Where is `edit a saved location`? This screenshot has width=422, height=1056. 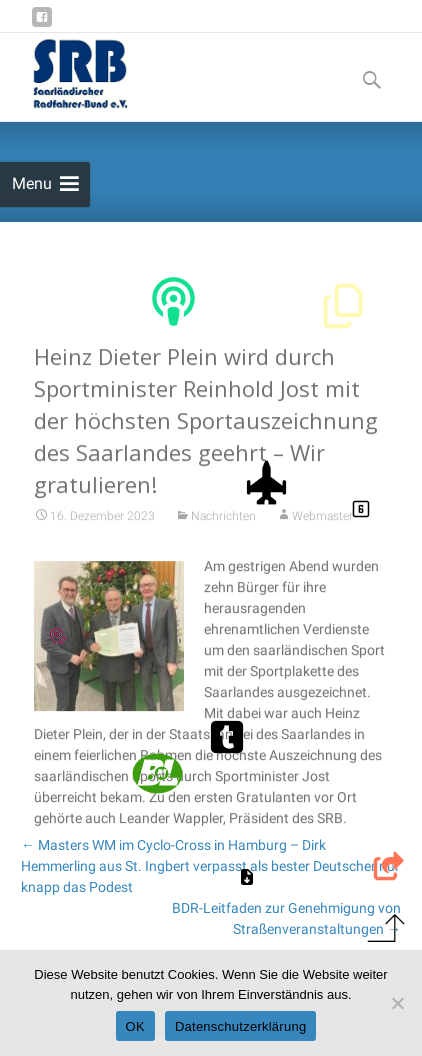 edit a saved location is located at coordinates (58, 636).